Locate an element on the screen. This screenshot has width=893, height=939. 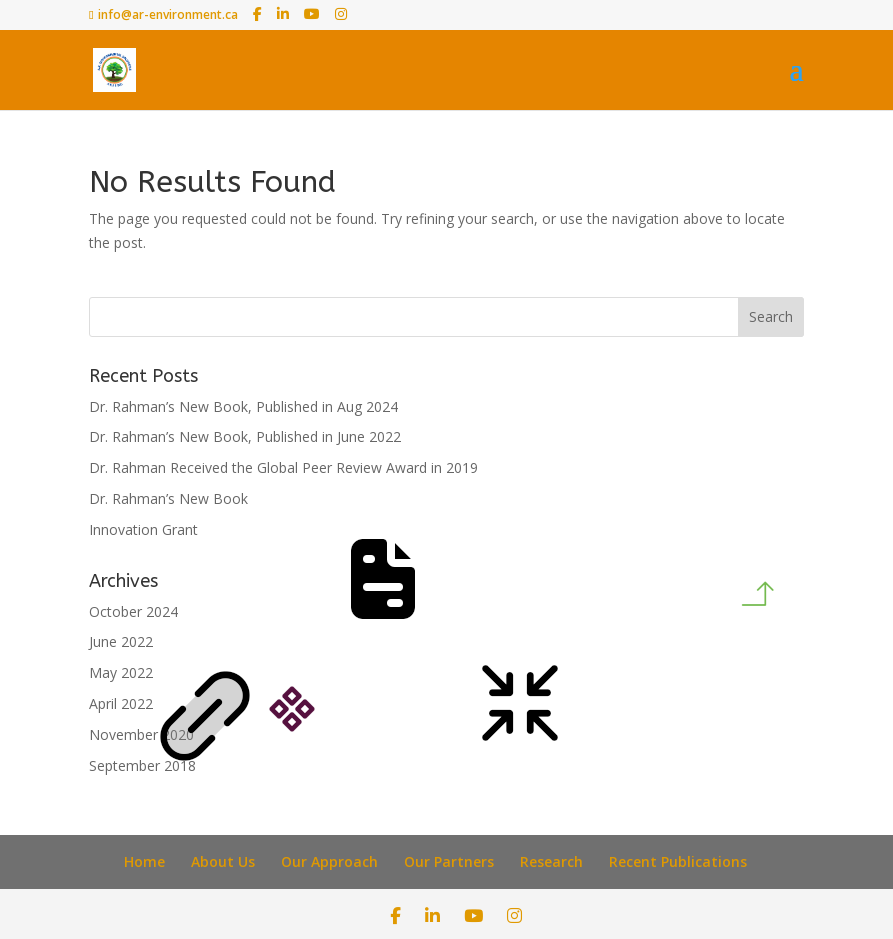
view invoice or billing document is located at coordinates (383, 579).